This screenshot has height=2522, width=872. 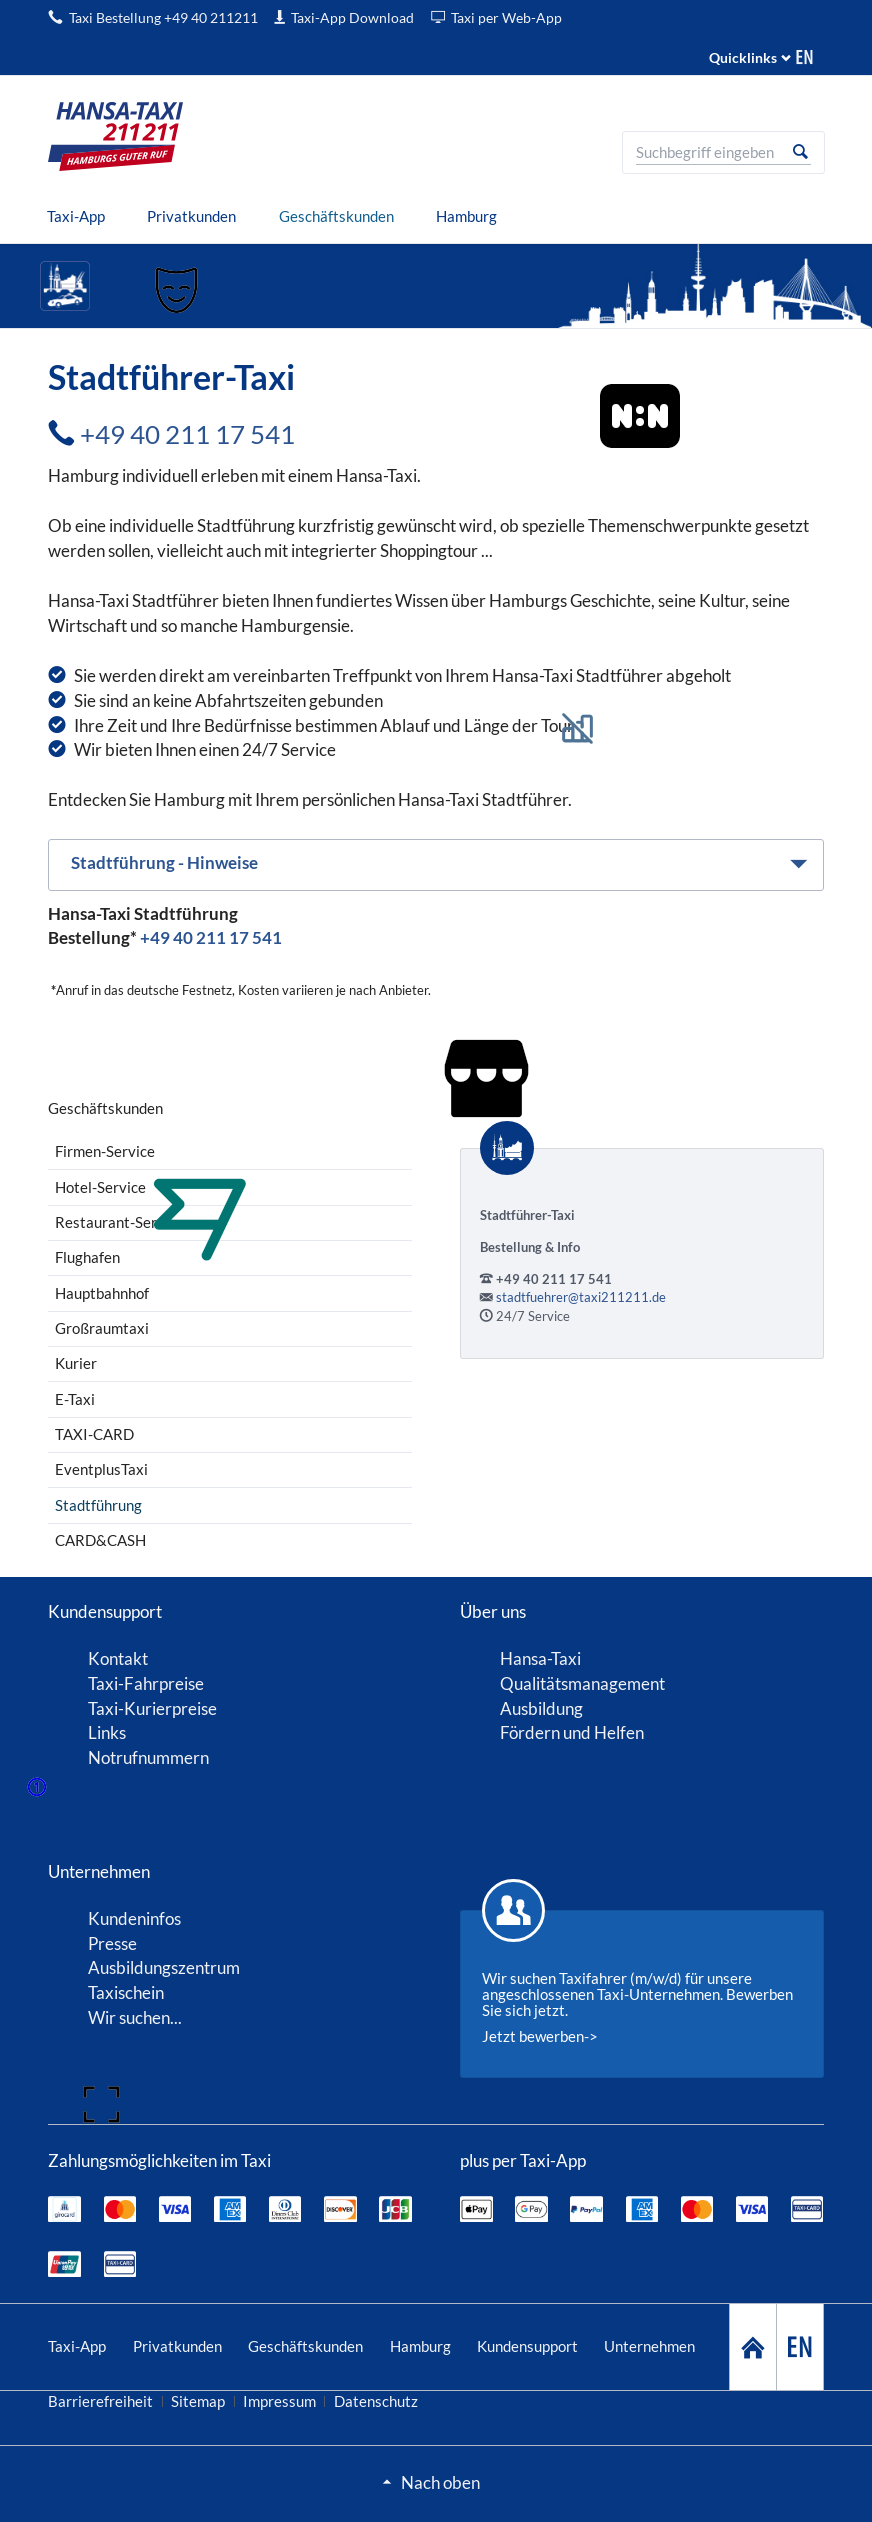 I want to click on indicates the first step in a sequence or process, so click(x=37, y=1787).